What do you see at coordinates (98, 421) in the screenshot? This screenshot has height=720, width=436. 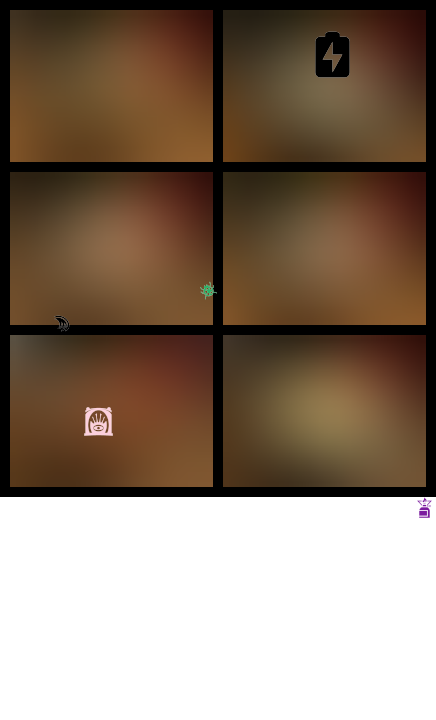 I see `mysterious or hidden content reveal` at bounding box center [98, 421].